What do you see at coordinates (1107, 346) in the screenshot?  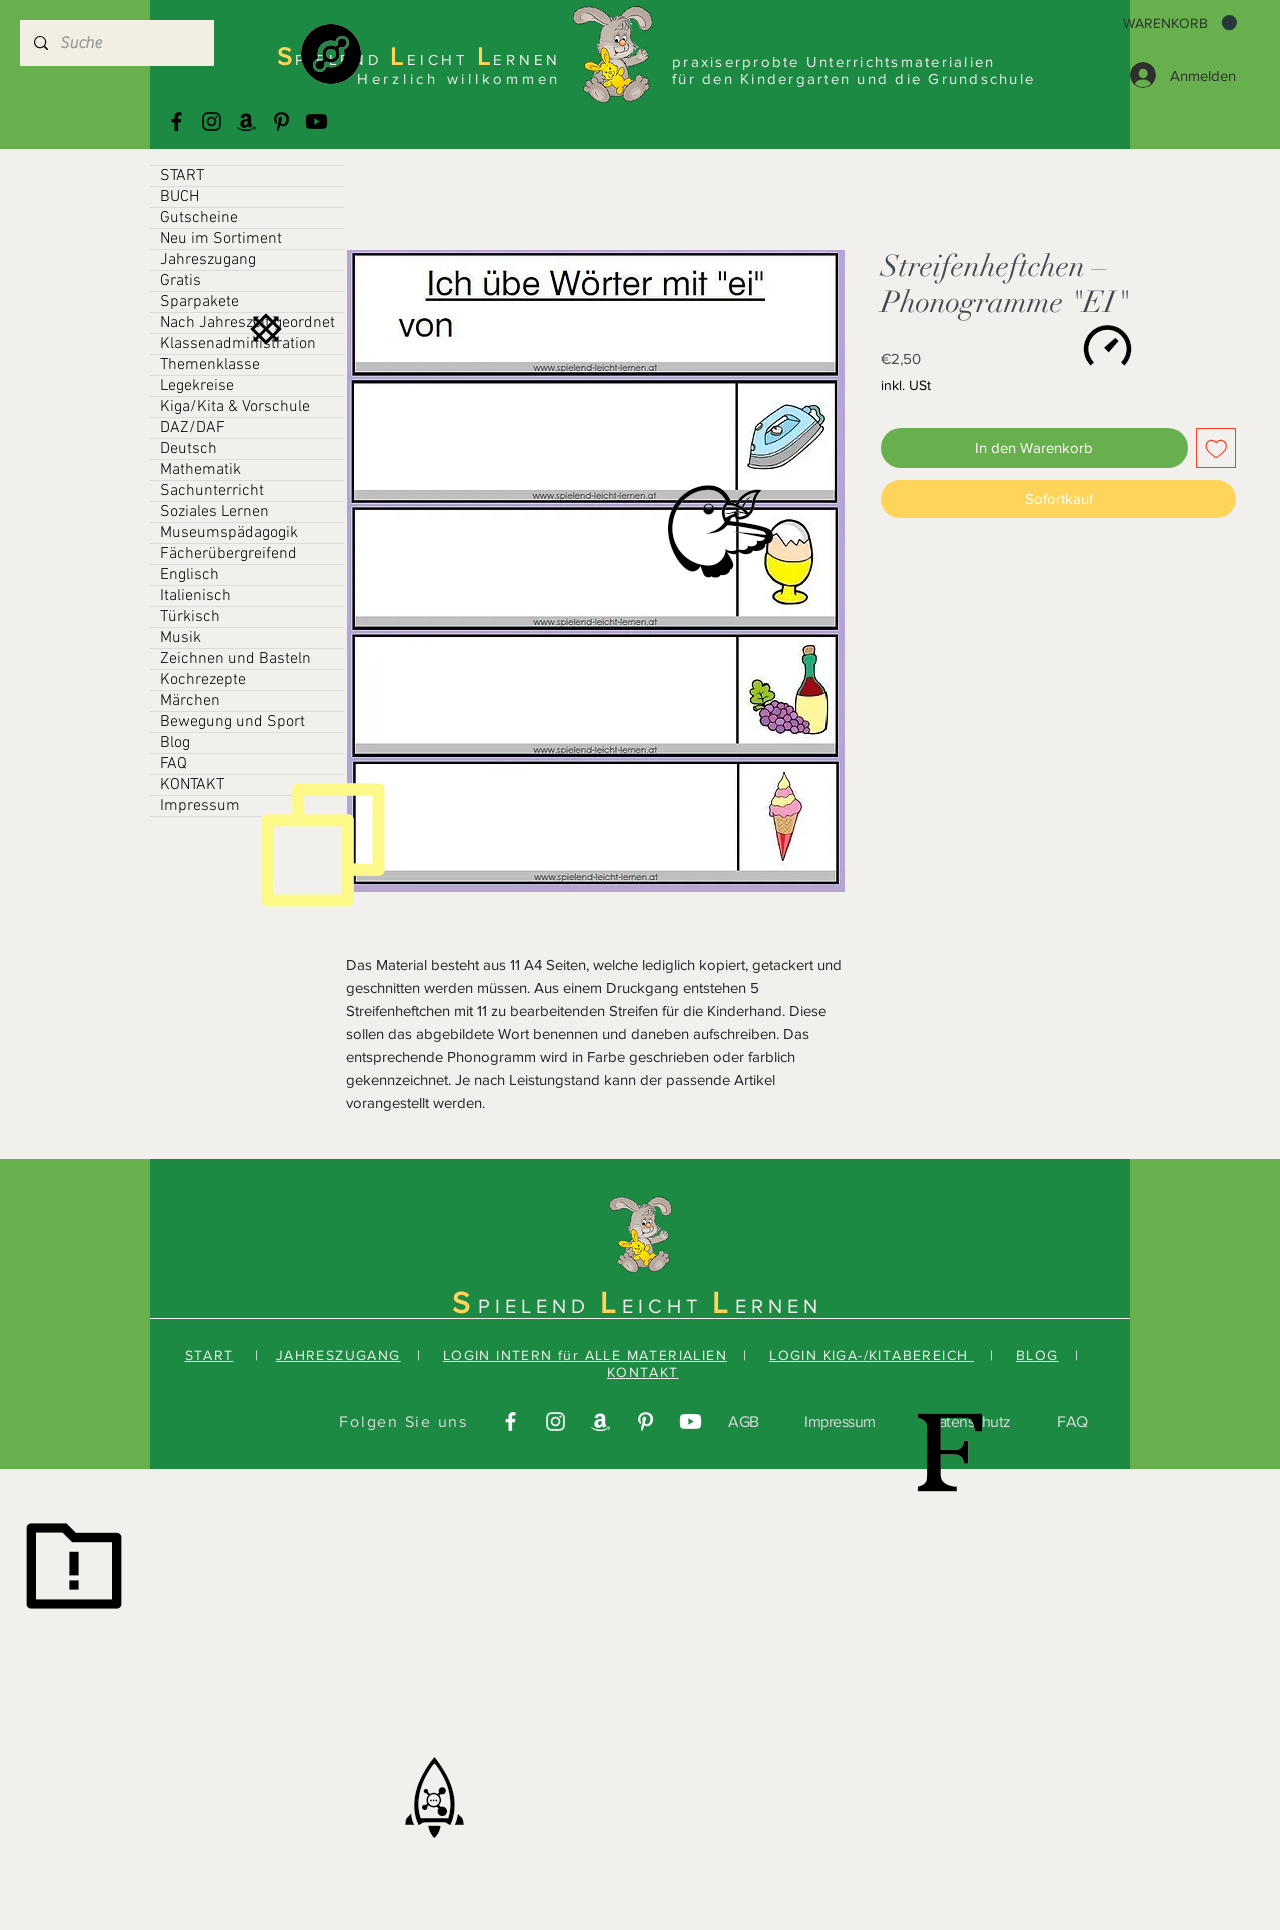 I see `increase playback speed` at bounding box center [1107, 346].